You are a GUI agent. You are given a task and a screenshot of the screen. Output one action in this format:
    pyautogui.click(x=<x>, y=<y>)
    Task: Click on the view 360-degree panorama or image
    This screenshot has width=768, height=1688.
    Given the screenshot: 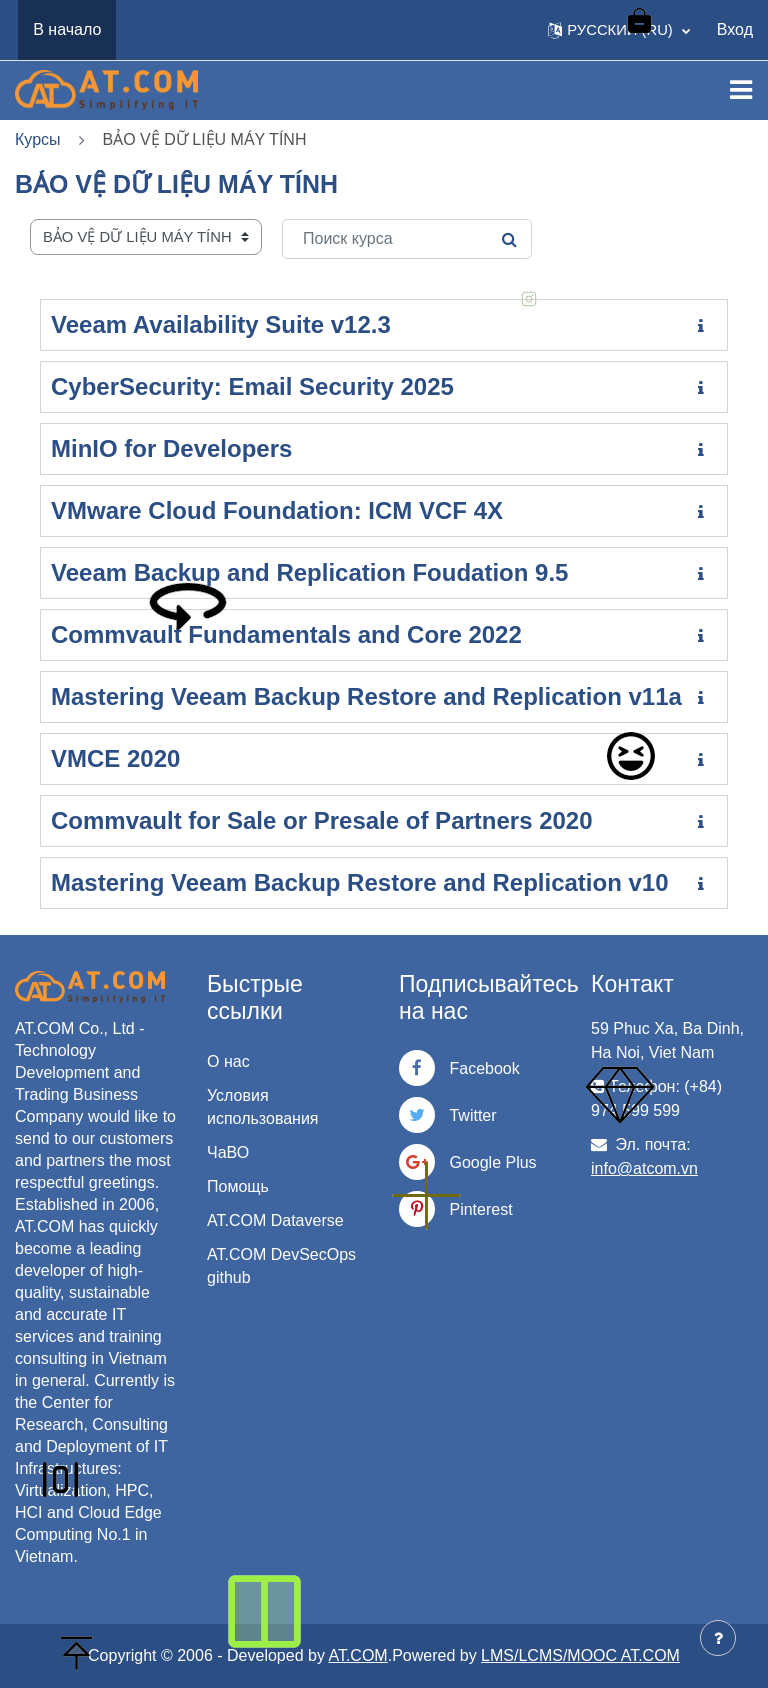 What is the action you would take?
    pyautogui.click(x=188, y=602)
    